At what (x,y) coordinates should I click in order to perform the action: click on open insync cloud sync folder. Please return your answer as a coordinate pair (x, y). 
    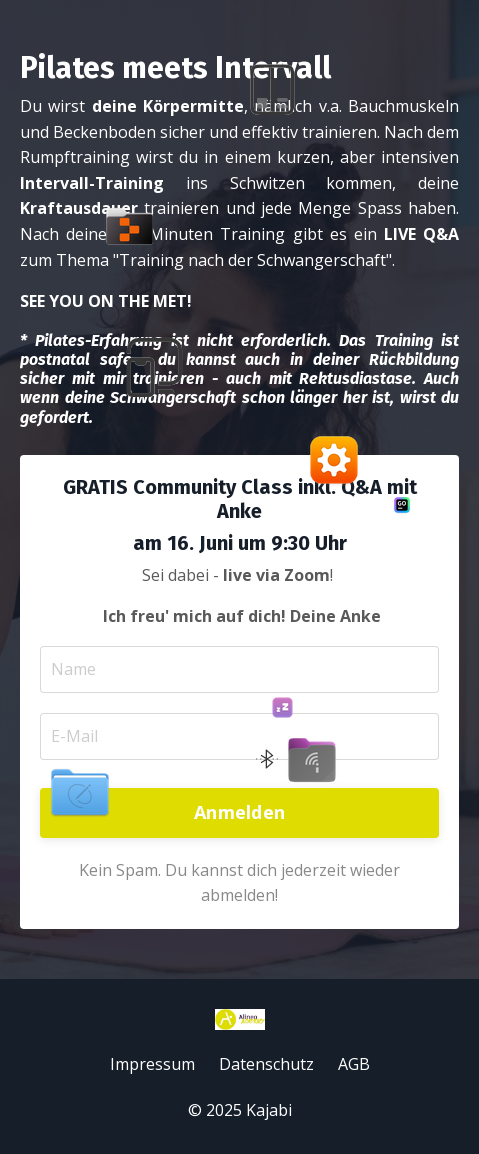
    Looking at the image, I should click on (312, 760).